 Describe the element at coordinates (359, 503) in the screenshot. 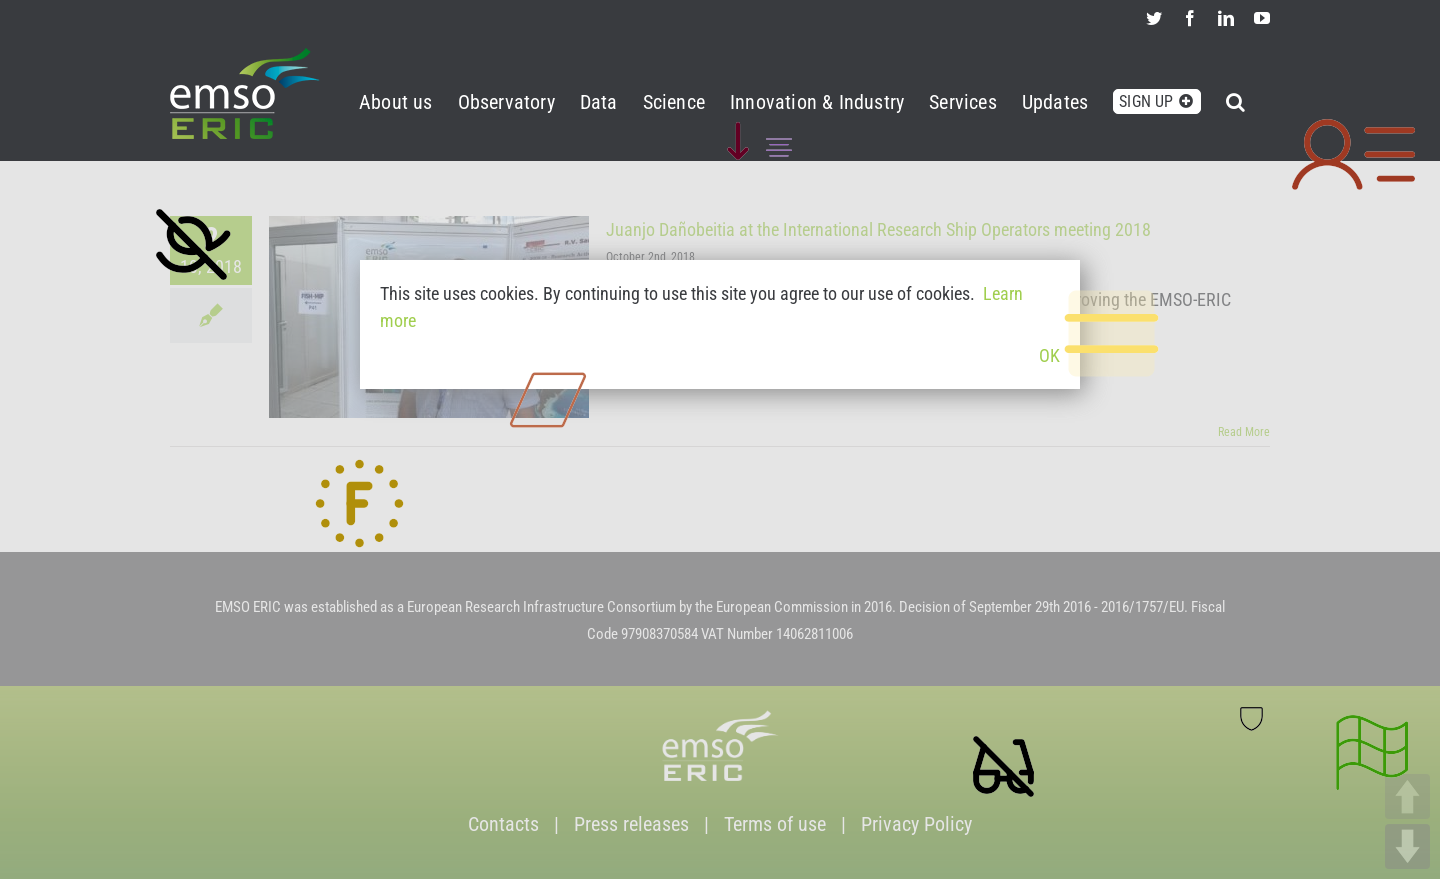

I see `indicates a draft or pending Facebook connection` at that location.